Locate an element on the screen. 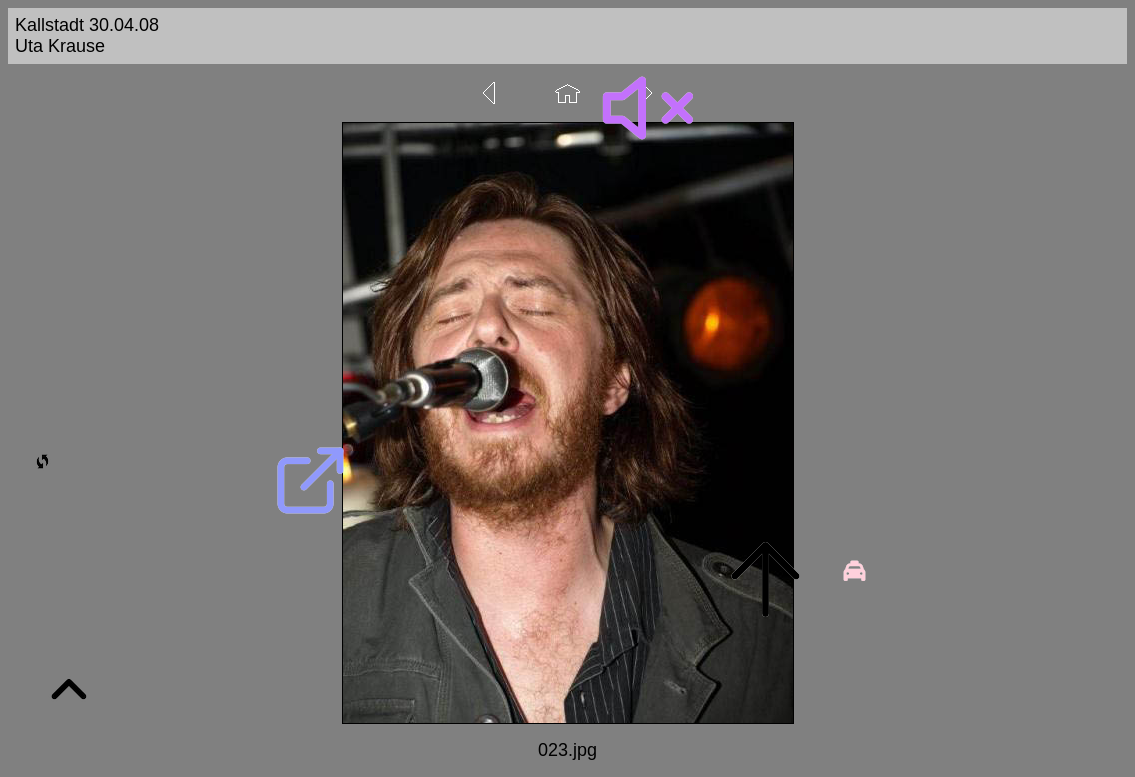 Image resolution: width=1135 pixels, height=777 pixels. mute audio or sound is located at coordinates (646, 108).